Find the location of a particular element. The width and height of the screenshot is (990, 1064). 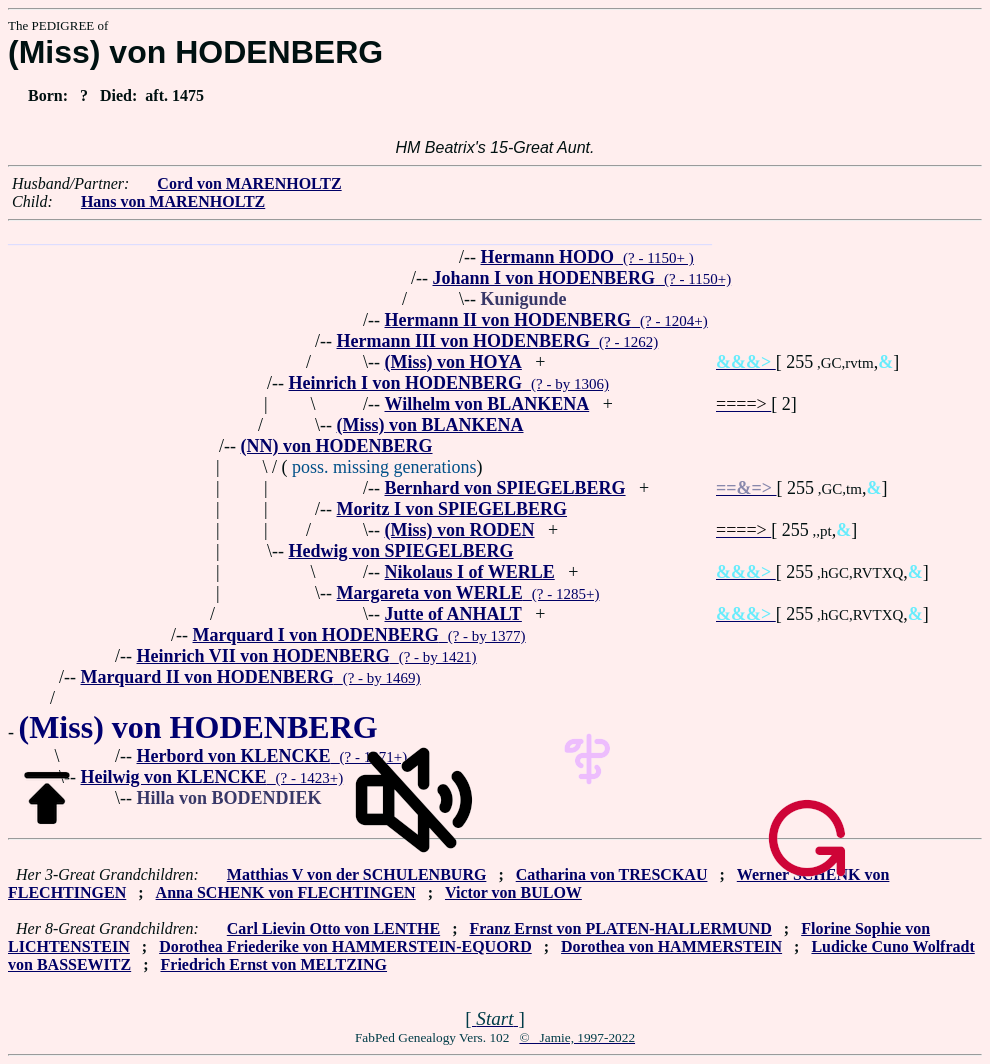

rotate an image or object is located at coordinates (807, 838).